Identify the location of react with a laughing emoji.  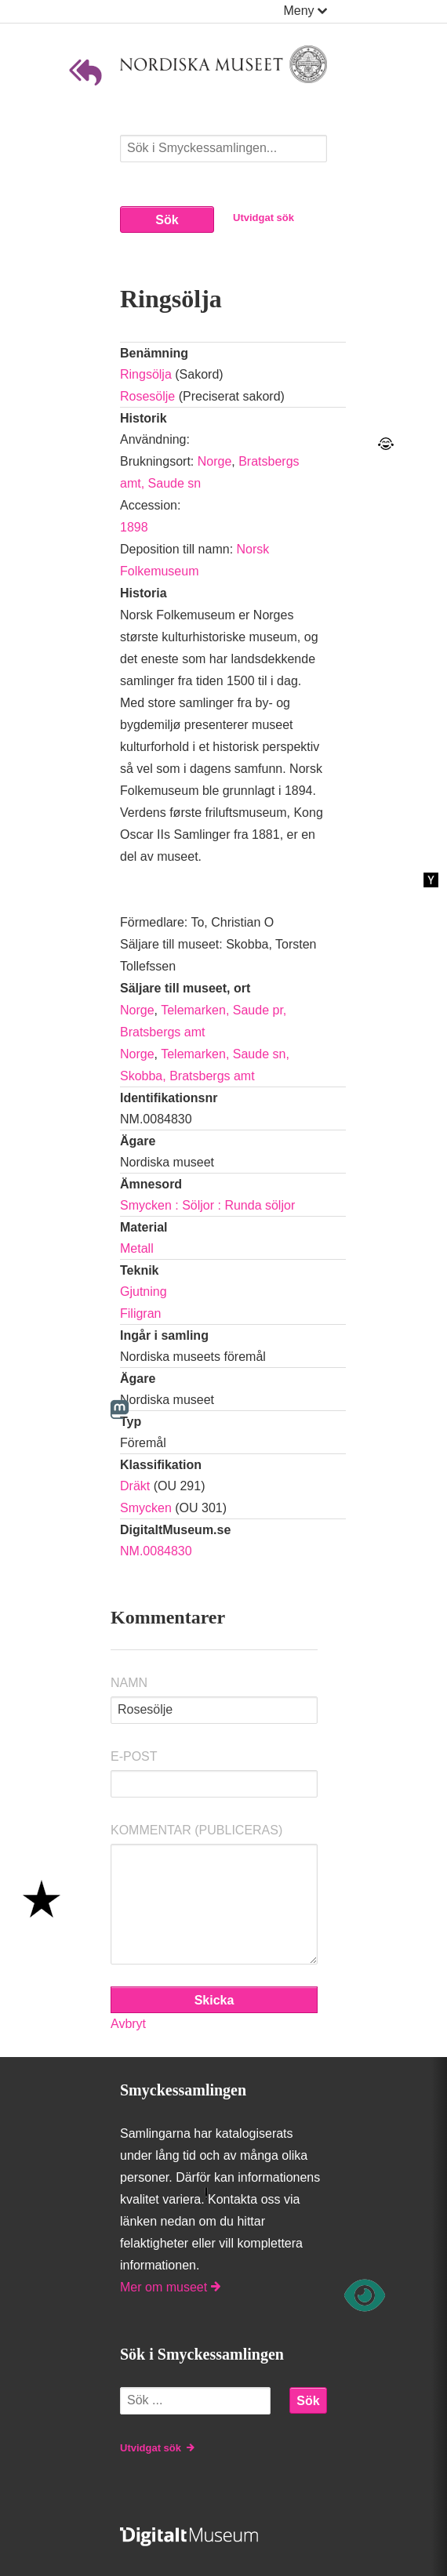
(386, 444).